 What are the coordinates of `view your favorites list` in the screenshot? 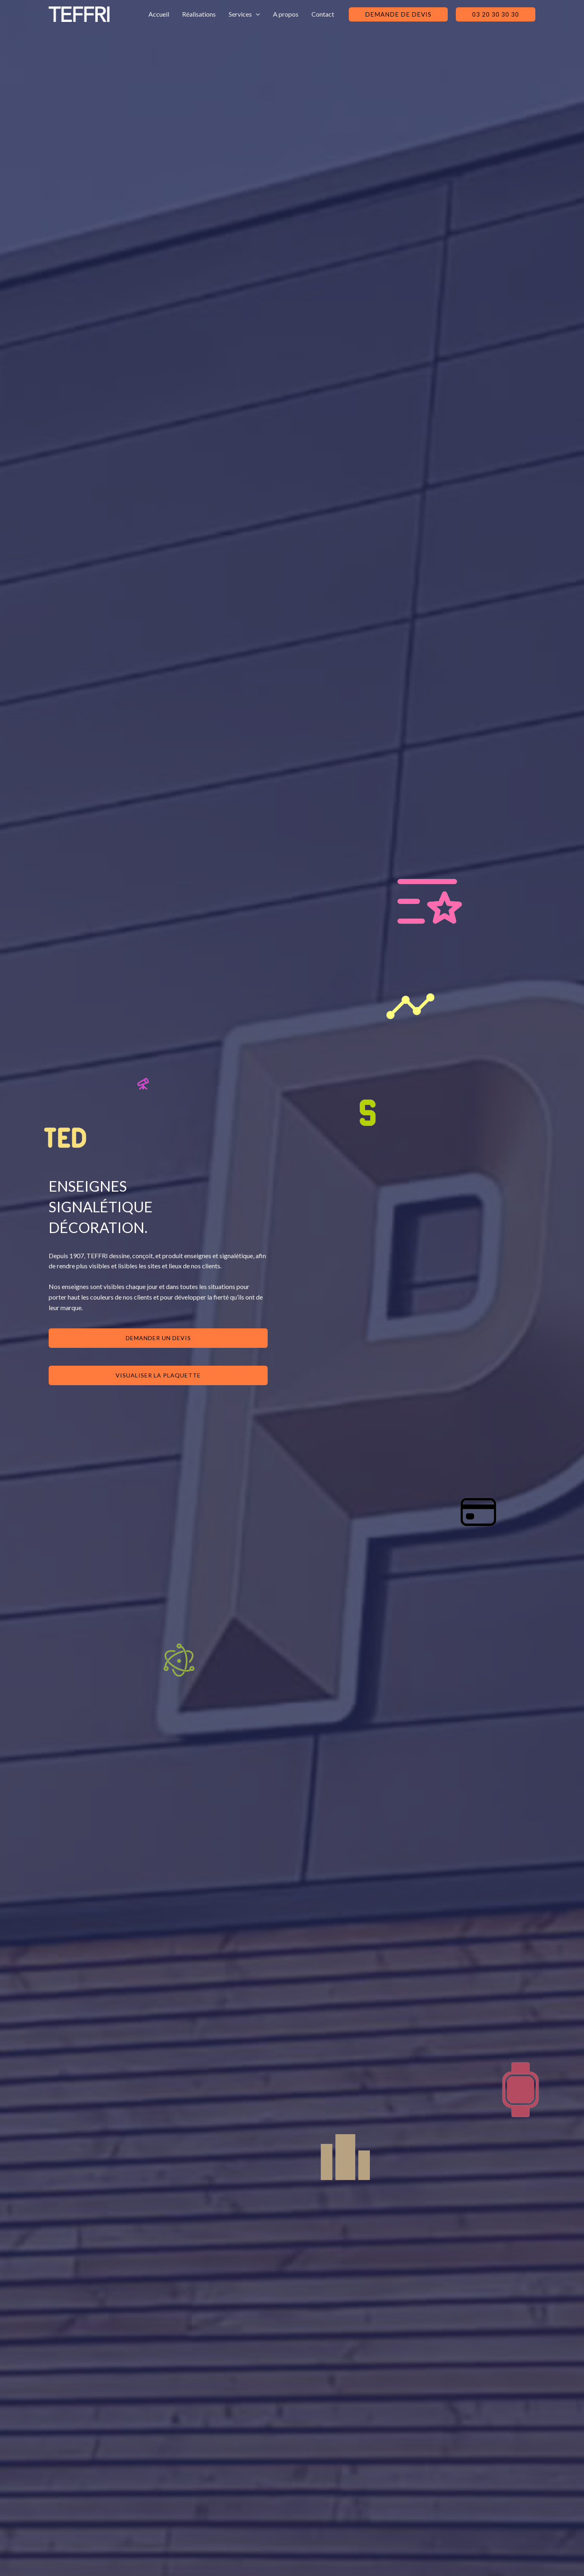 It's located at (427, 901).